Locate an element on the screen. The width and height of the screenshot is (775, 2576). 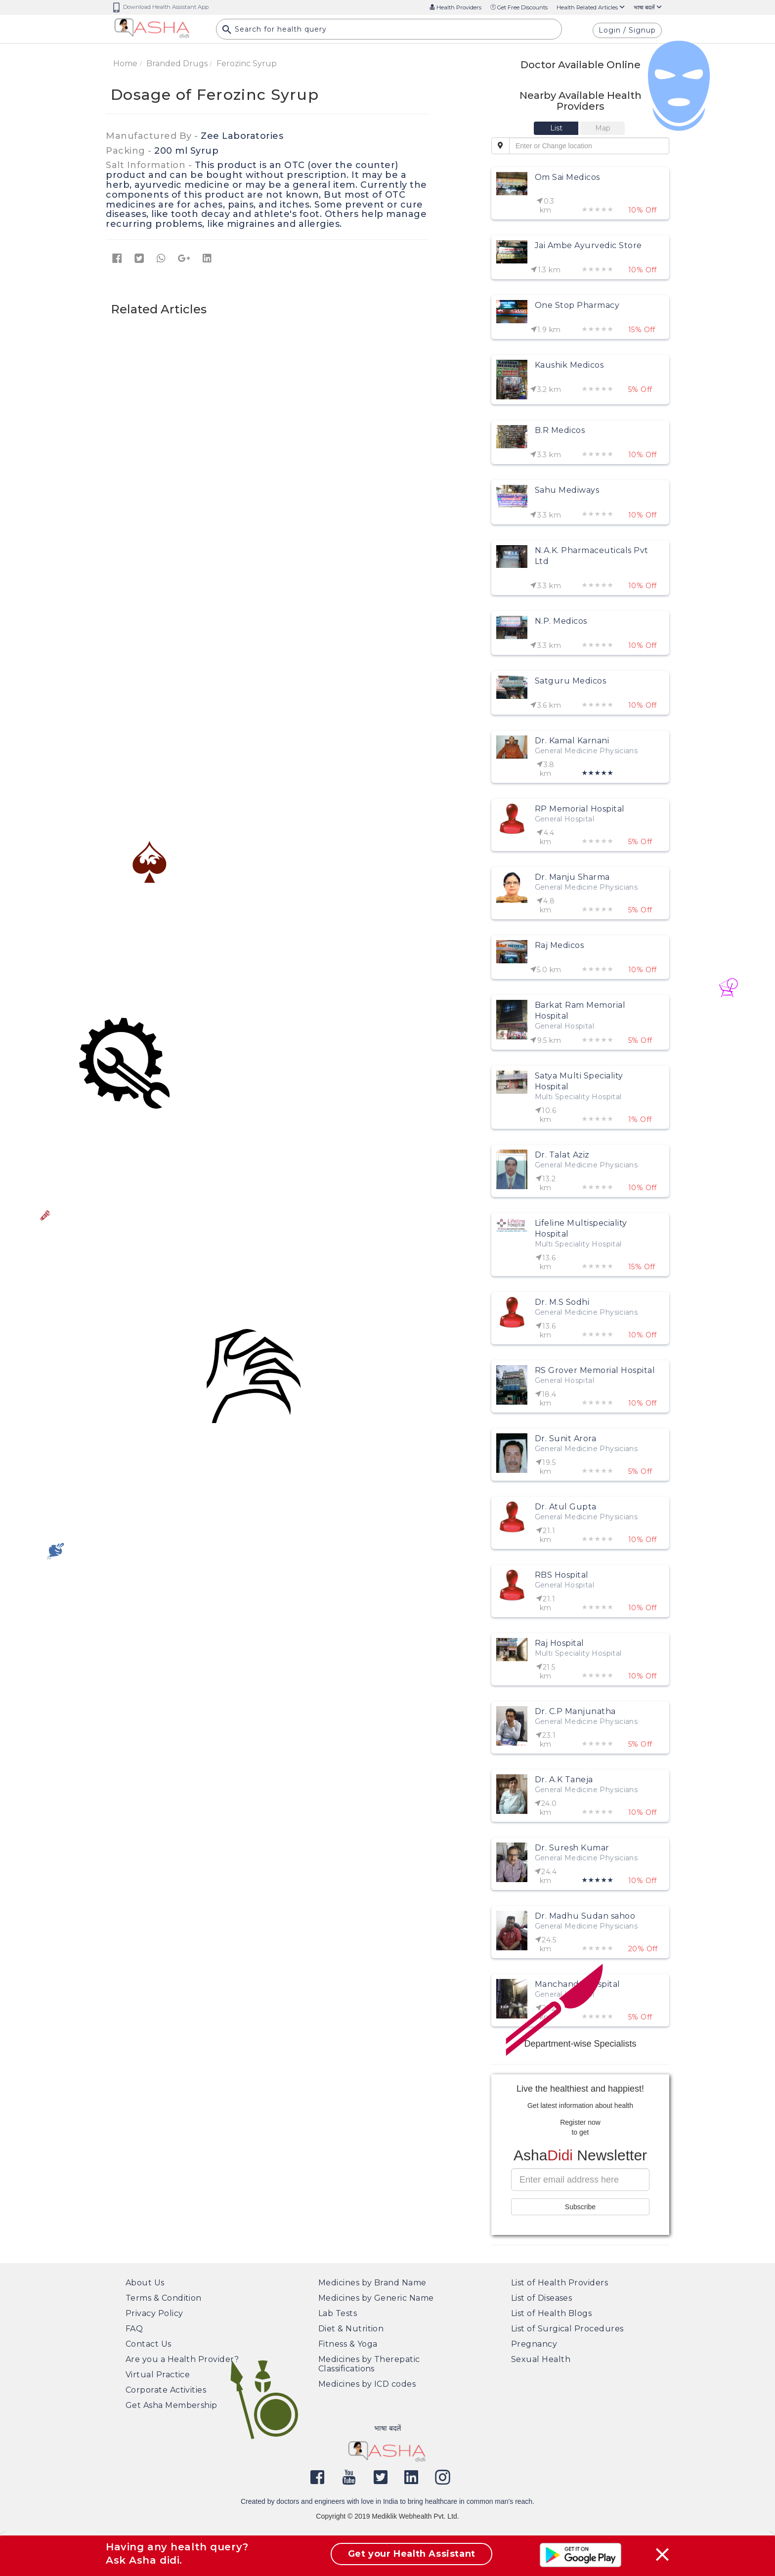
select spartan warrior class or faction is located at coordinates (260, 2398).